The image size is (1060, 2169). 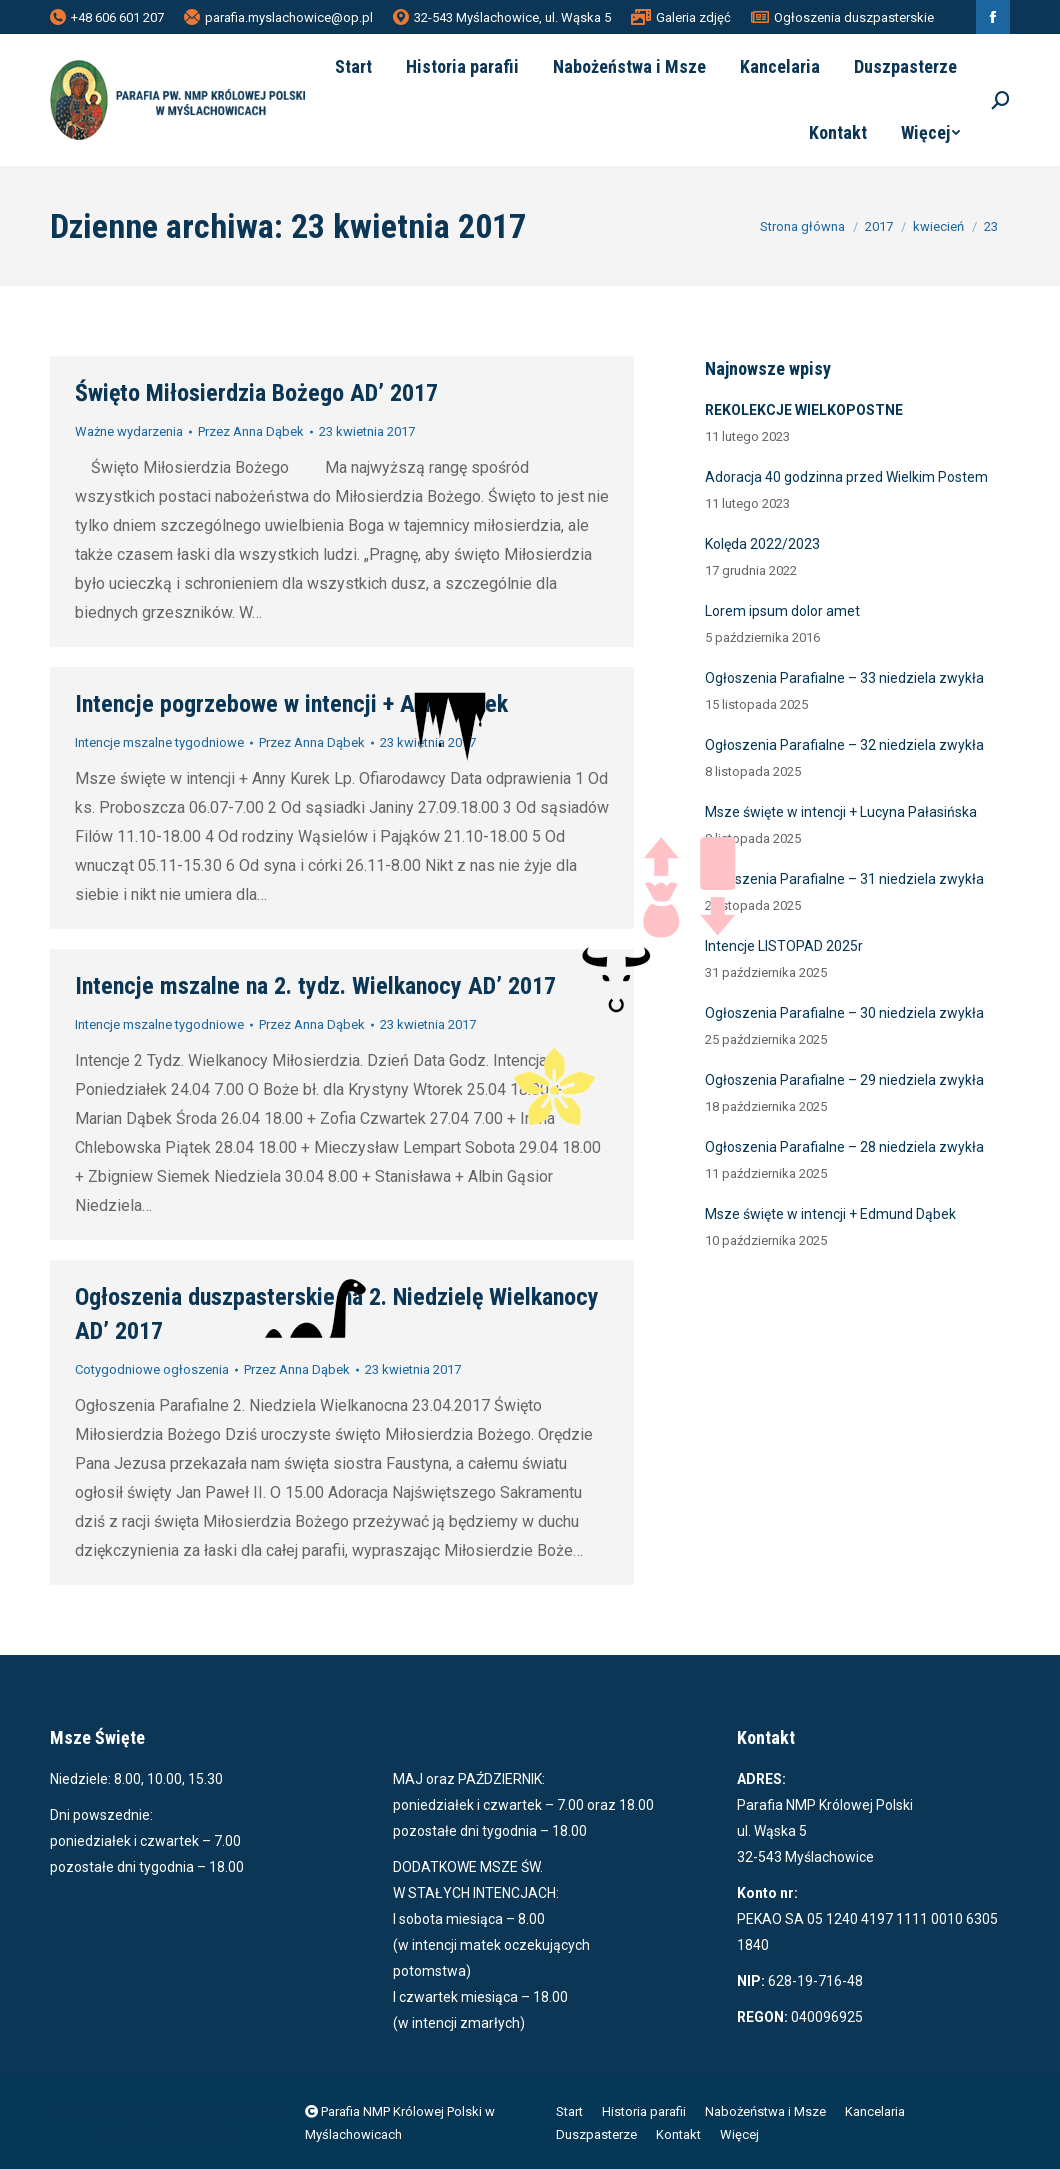 I want to click on access sea creatures or aquatic animals category, so click(x=315, y=1308).